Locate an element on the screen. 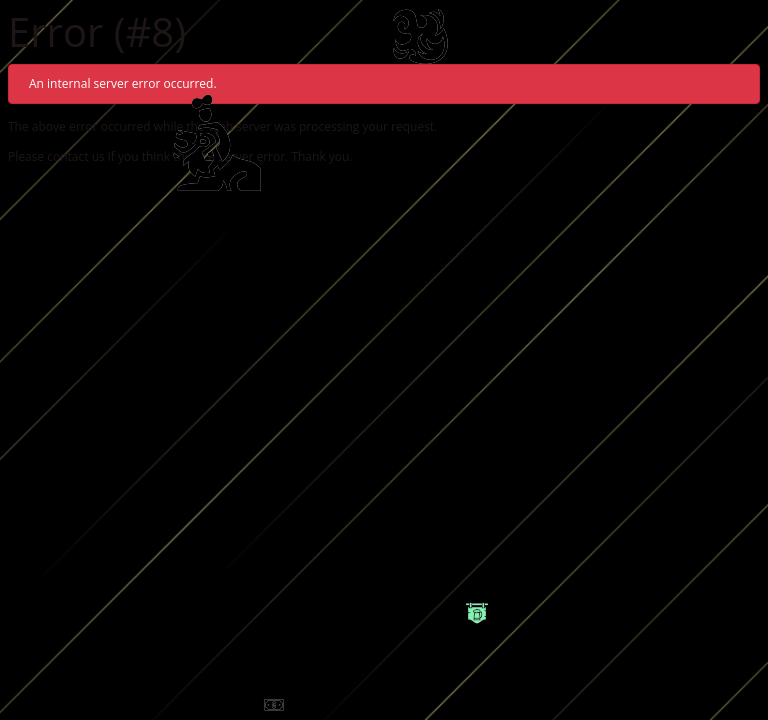 The width and height of the screenshot is (768, 720). locate nearby taverns or pubs is located at coordinates (477, 613).